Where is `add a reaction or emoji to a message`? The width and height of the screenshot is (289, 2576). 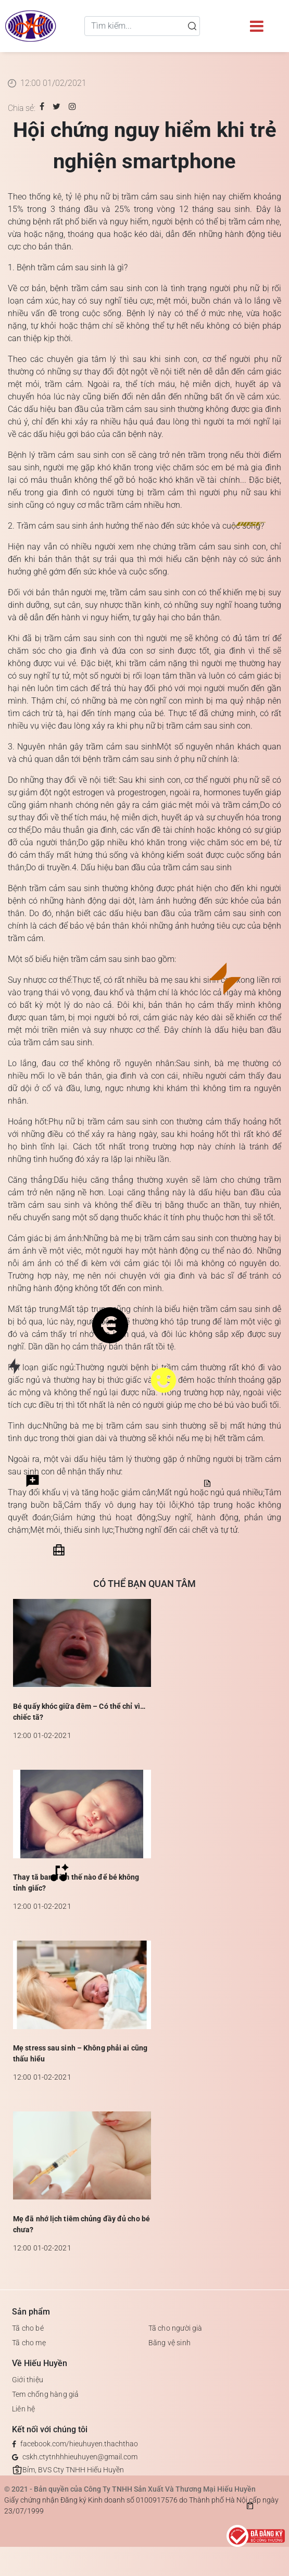 add a reaction or emoji to a message is located at coordinates (164, 1380).